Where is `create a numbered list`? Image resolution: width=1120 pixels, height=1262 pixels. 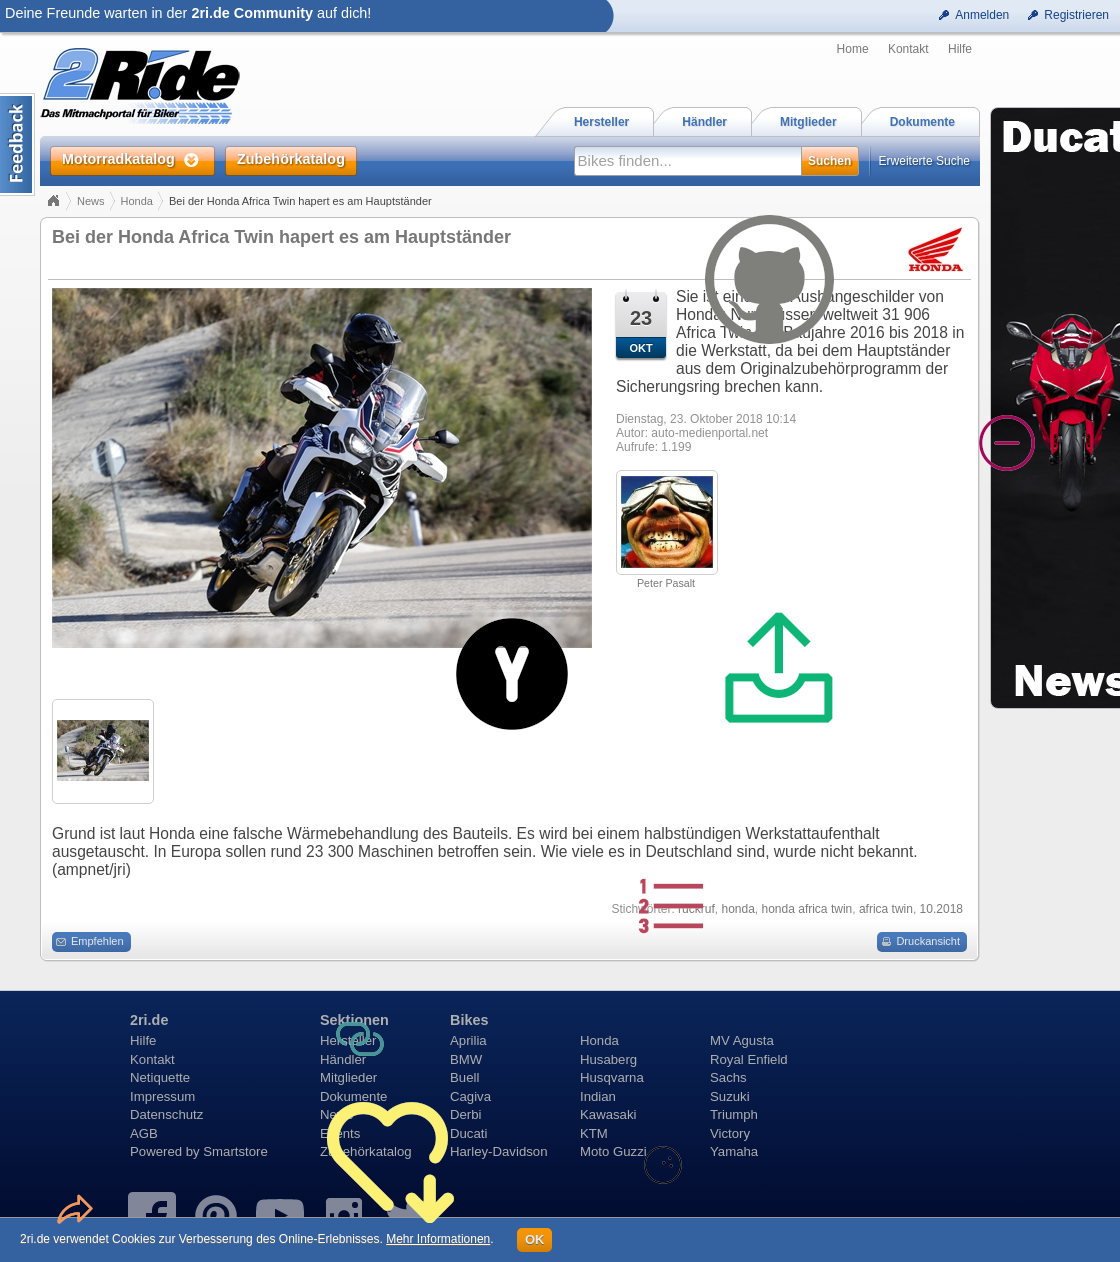
create a numbered list is located at coordinates (668, 908).